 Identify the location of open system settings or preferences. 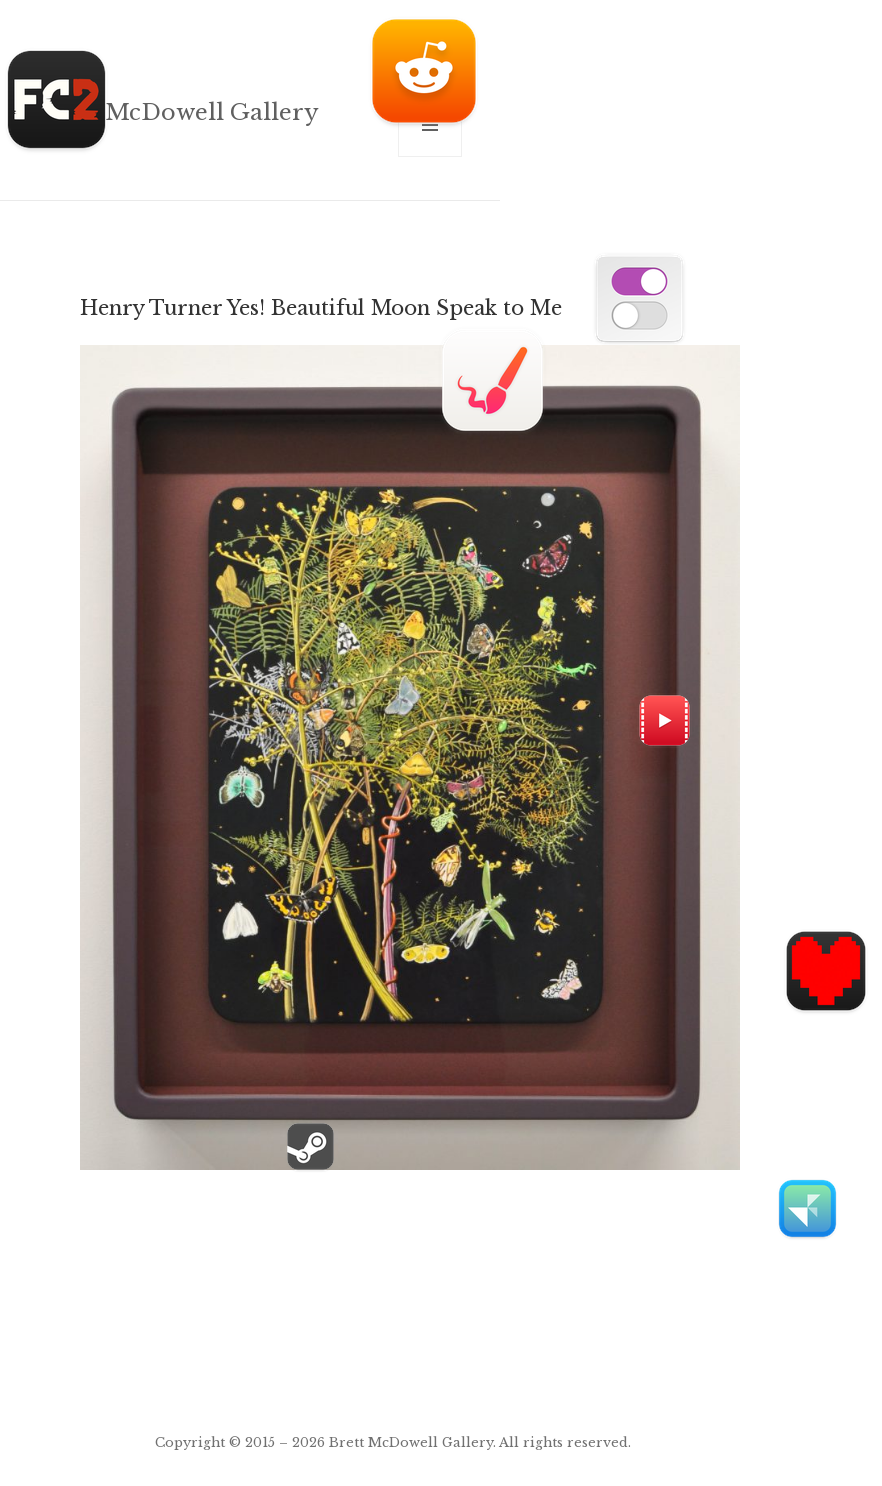
(639, 298).